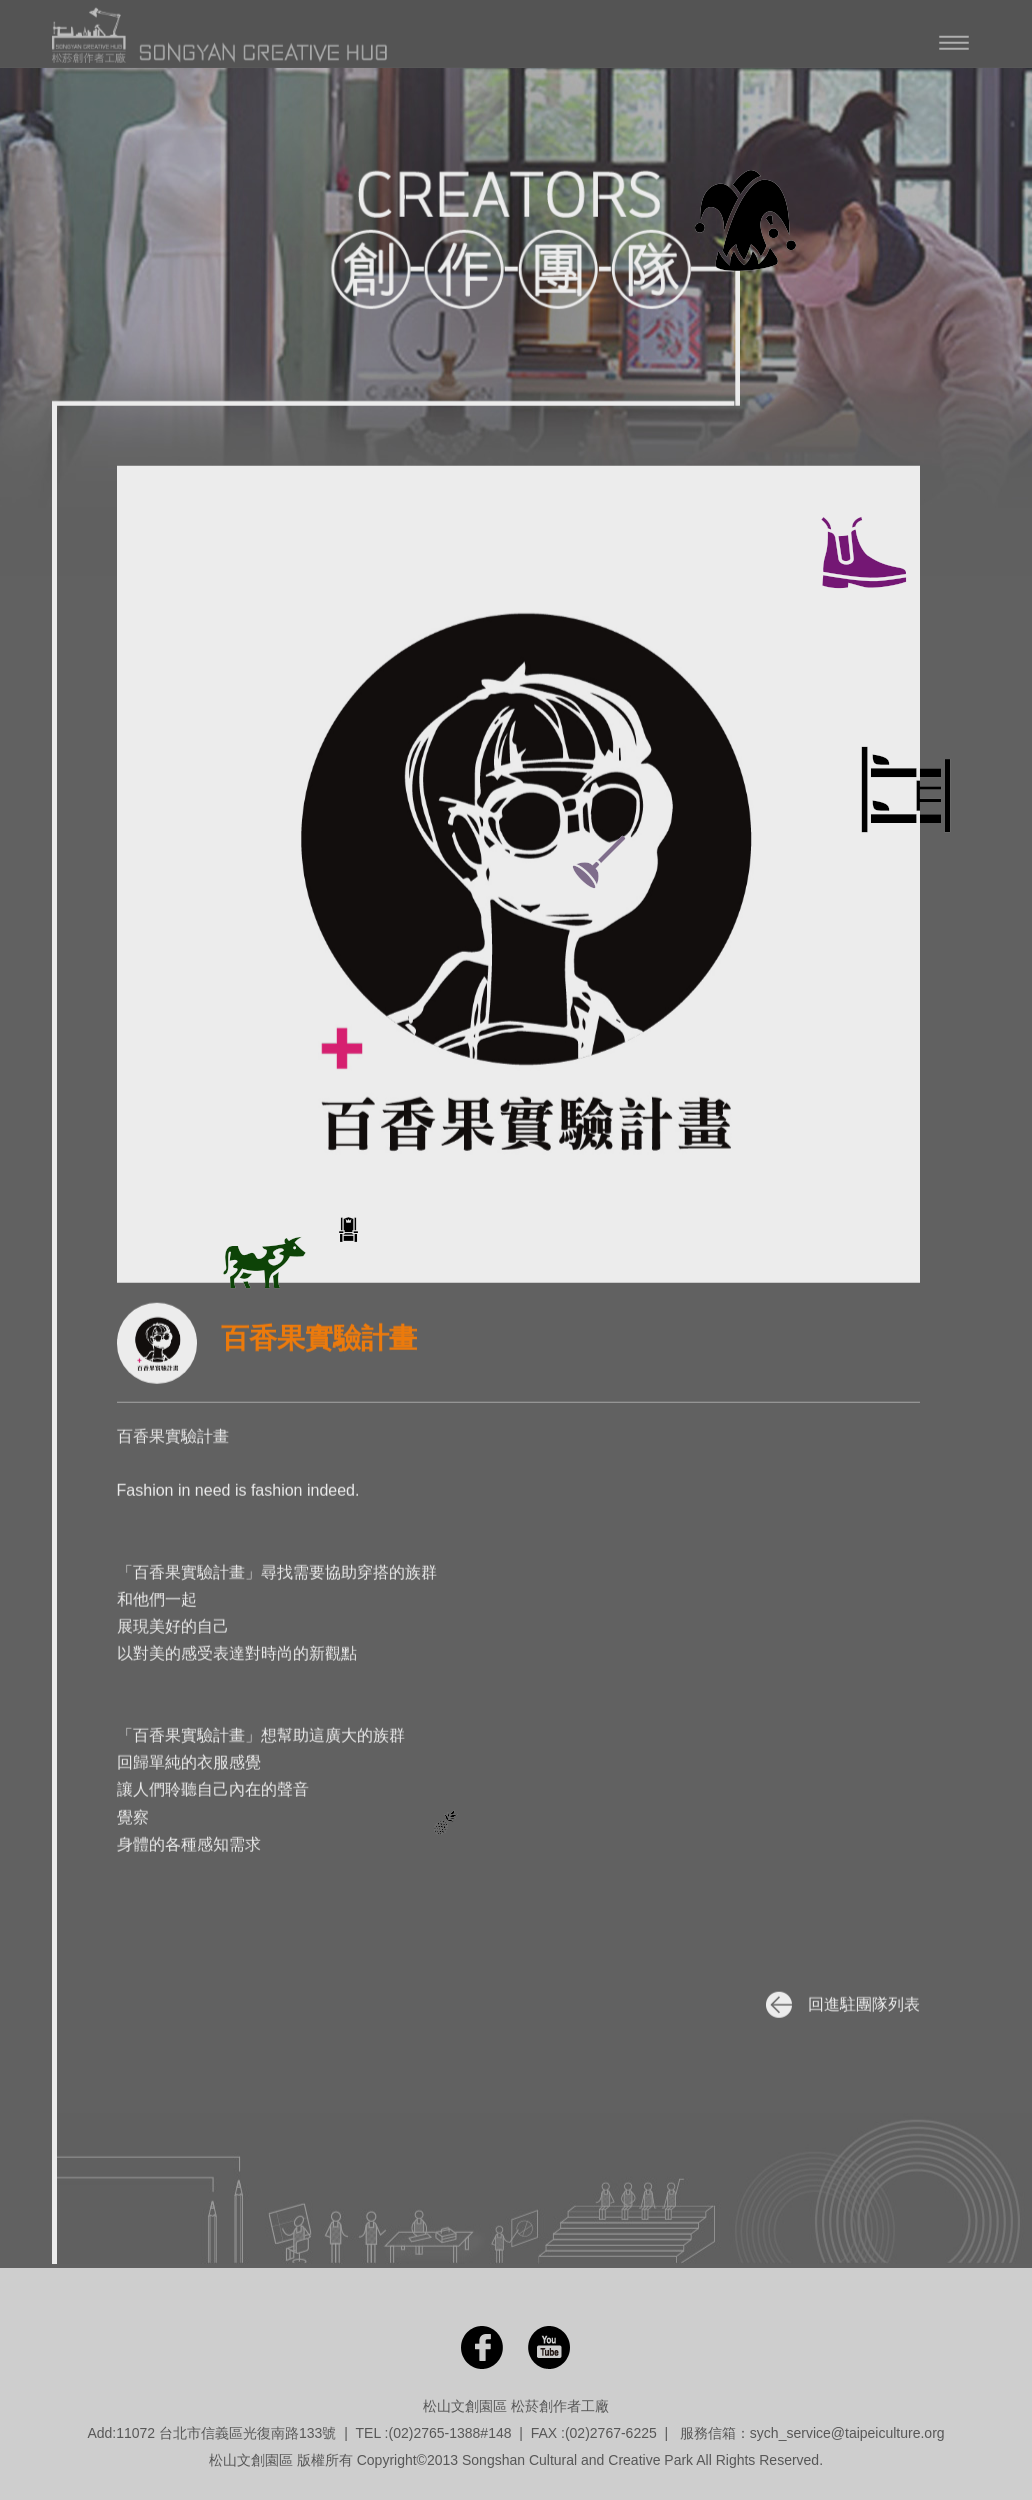 The image size is (1032, 2500). I want to click on report a plumbing issue or maintenance request, so click(599, 862).